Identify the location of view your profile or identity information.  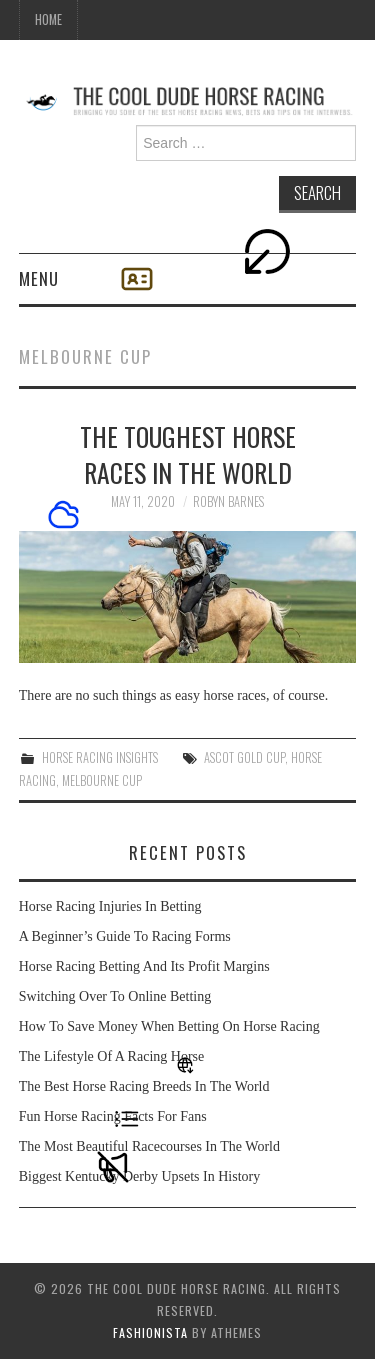
(137, 279).